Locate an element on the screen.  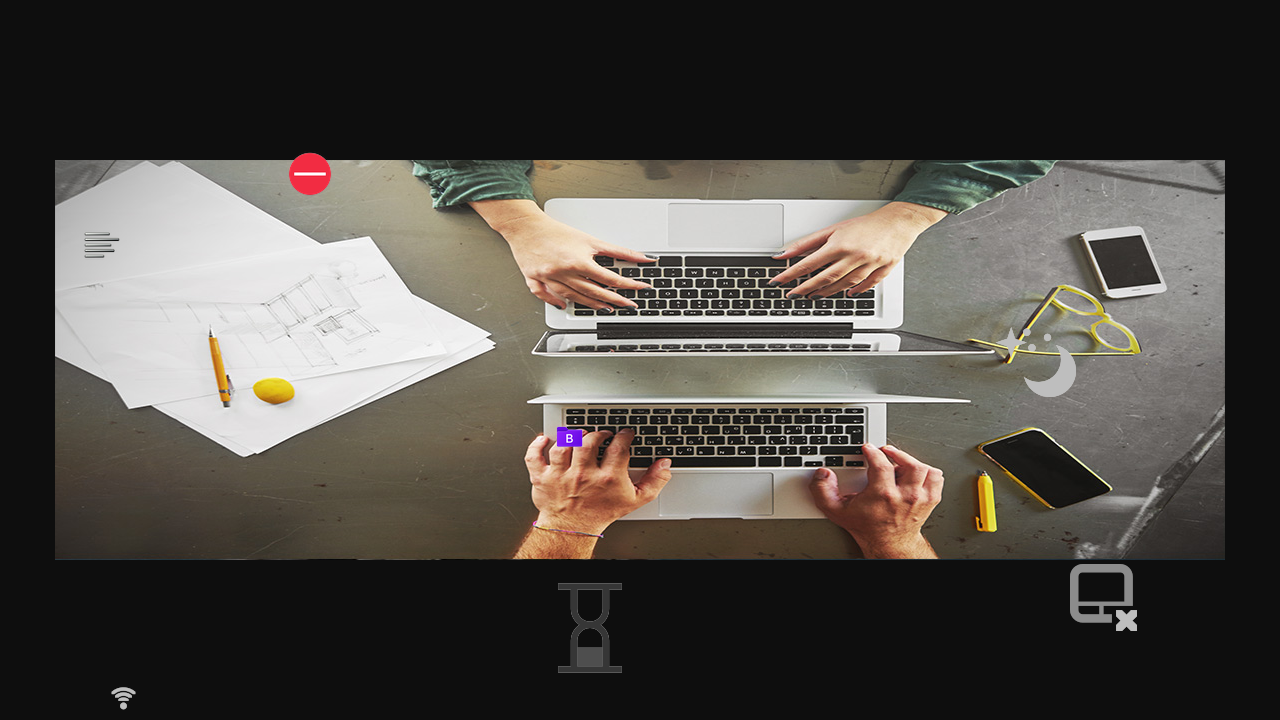
indicates excellent wireless network signal strength is located at coordinates (123, 697).